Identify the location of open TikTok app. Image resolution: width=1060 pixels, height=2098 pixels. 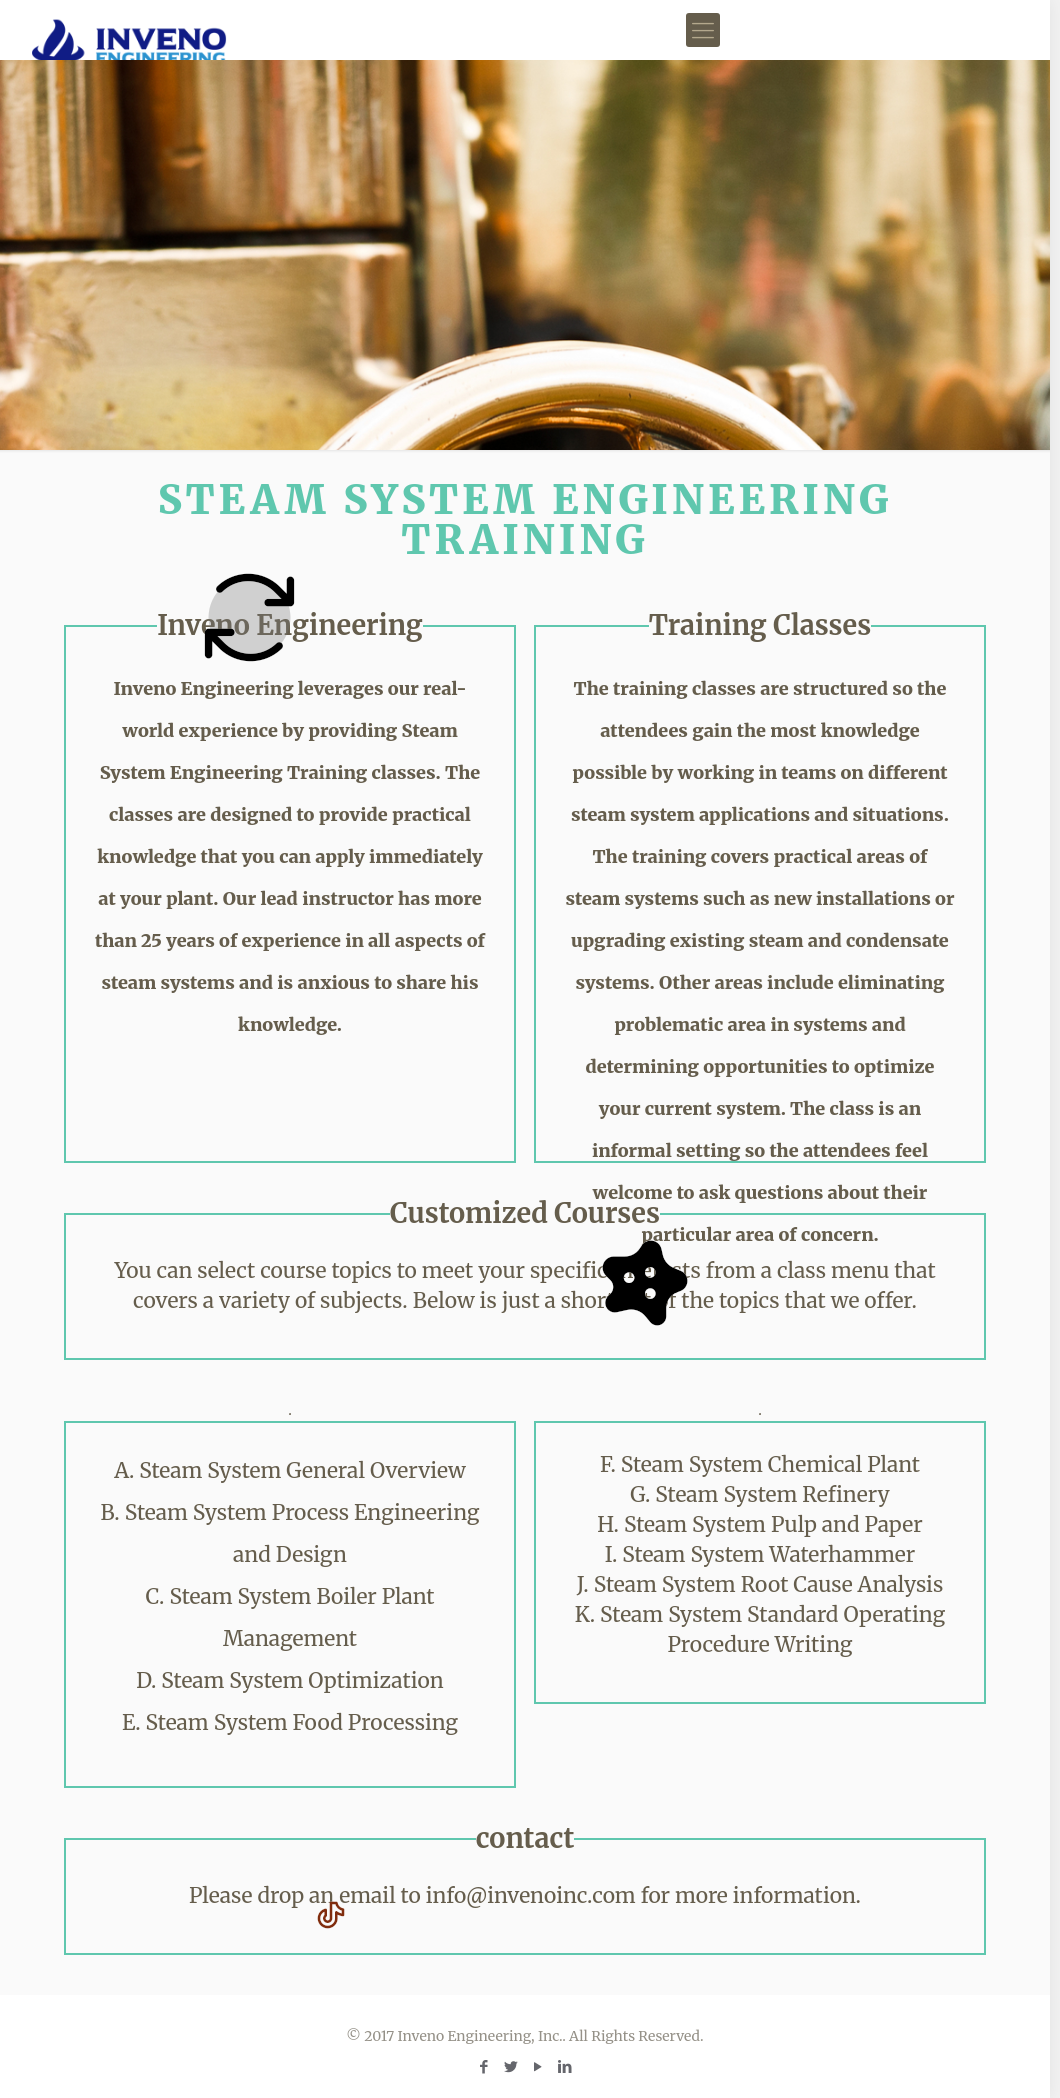
(331, 1915).